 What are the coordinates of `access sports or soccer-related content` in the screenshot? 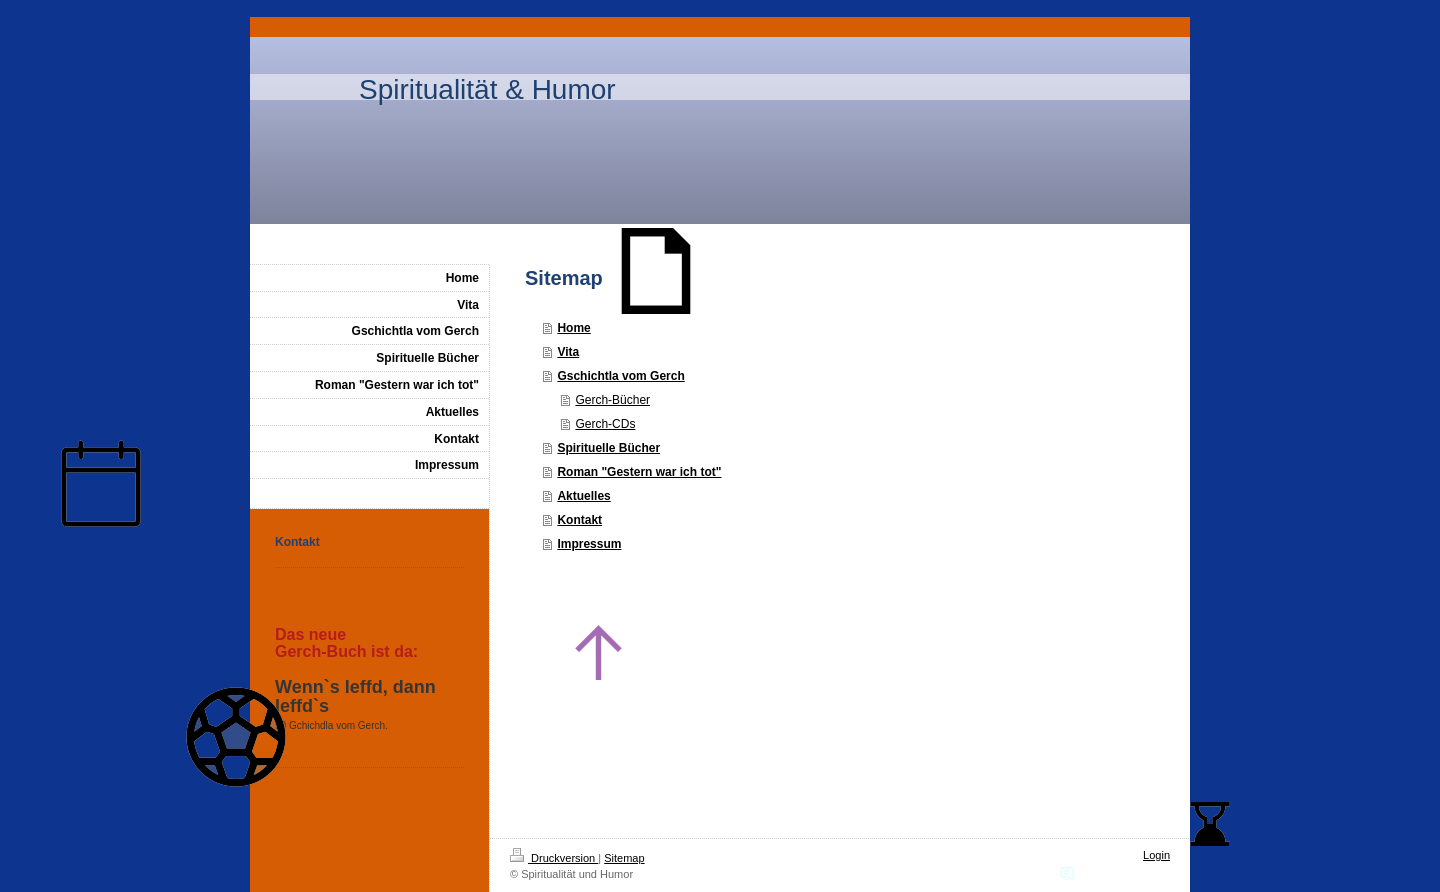 It's located at (236, 737).